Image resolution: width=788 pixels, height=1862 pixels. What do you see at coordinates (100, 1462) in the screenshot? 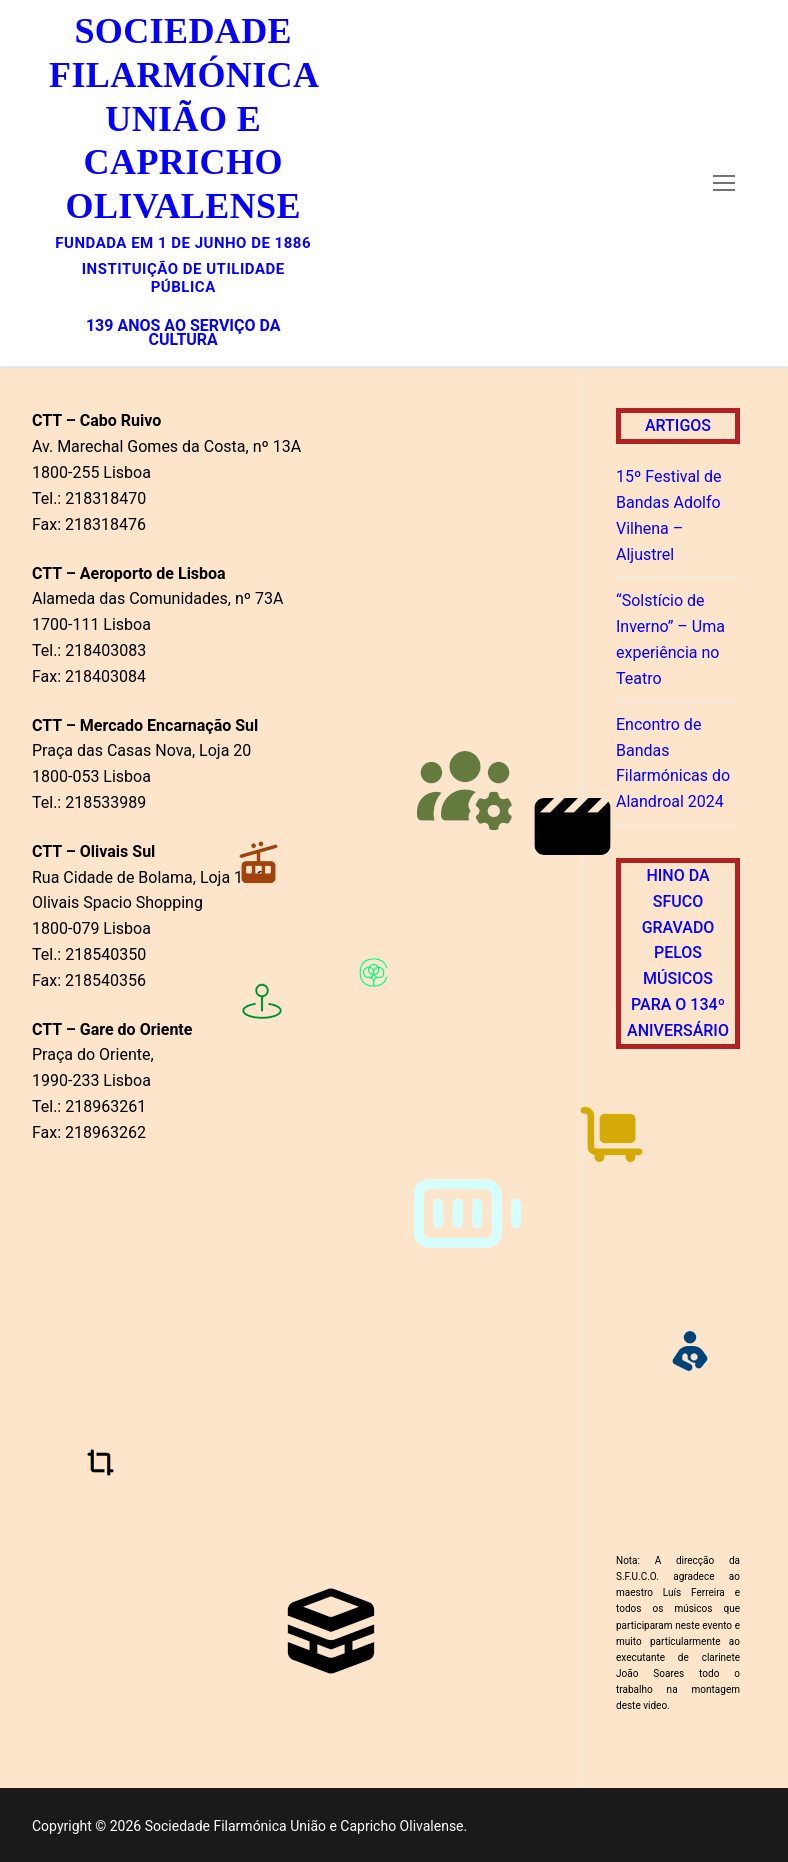
I see `crop or trim an image` at bounding box center [100, 1462].